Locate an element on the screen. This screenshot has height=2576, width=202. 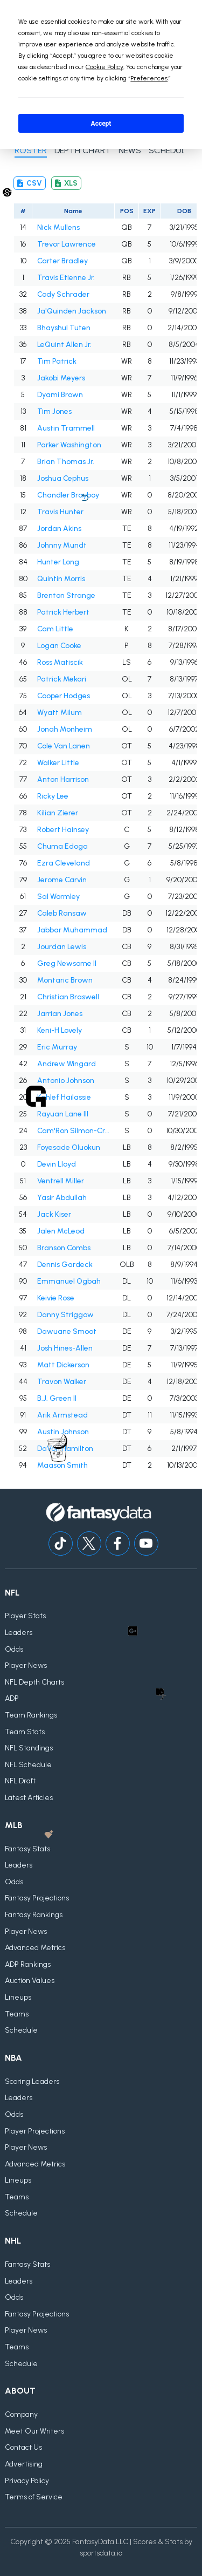
scipy python library logo is located at coordinates (7, 192).